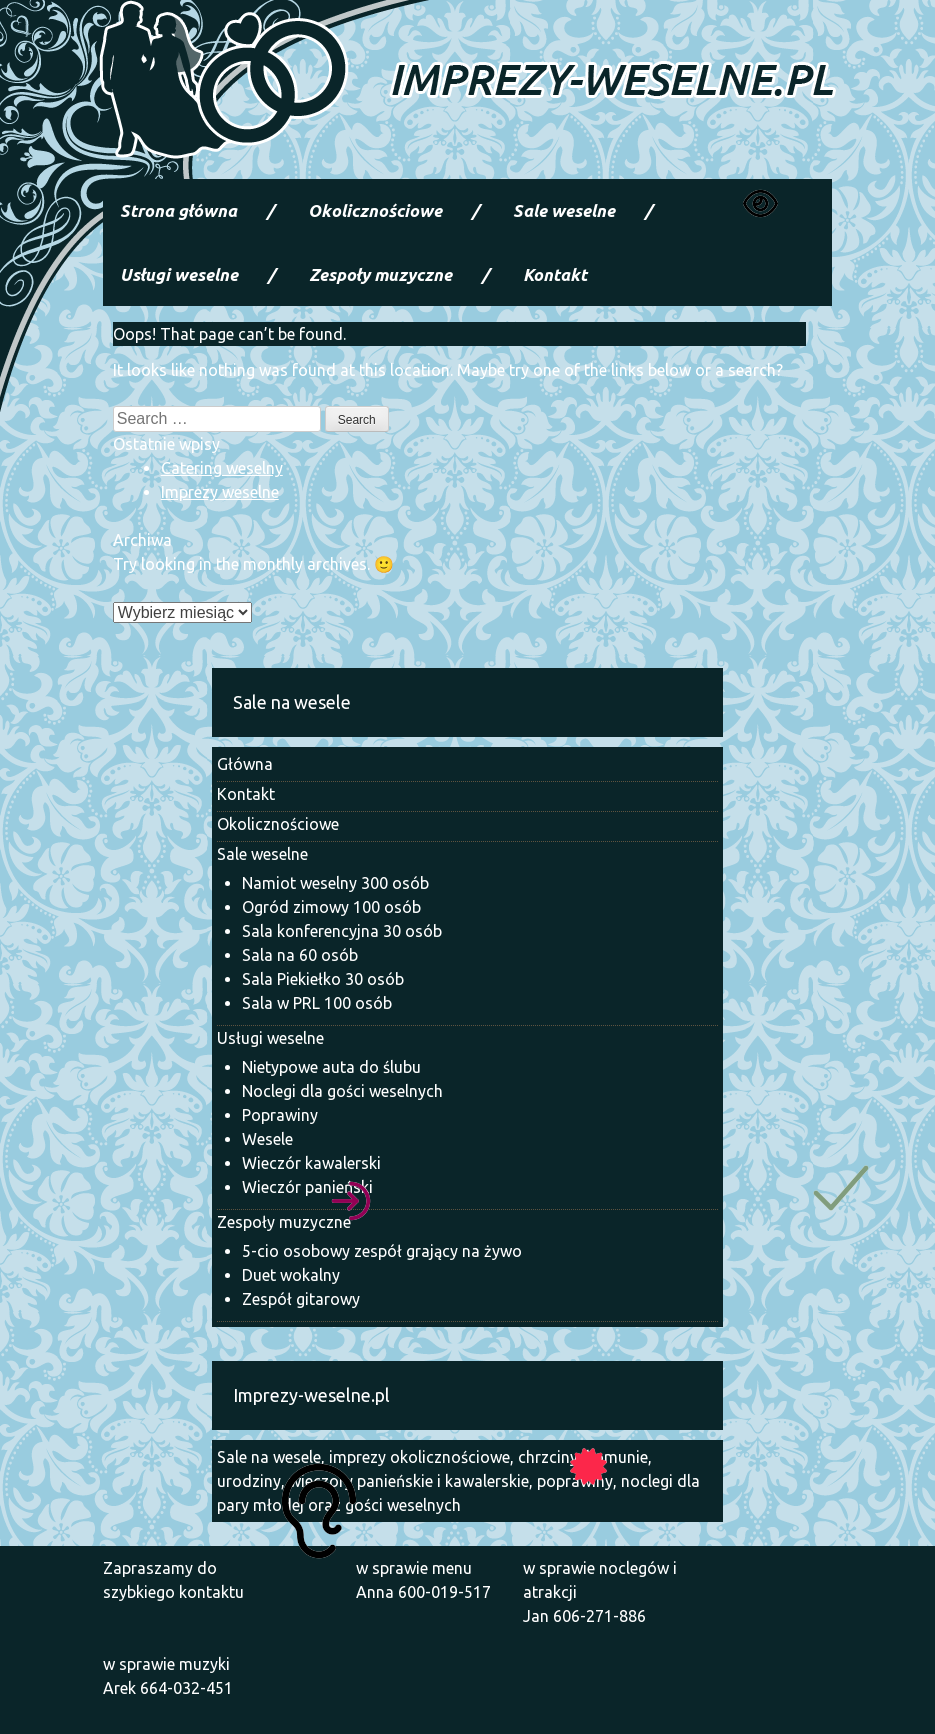 This screenshot has width=935, height=1734. What do you see at coordinates (319, 1511) in the screenshot?
I see `access audio or hearing settings` at bounding box center [319, 1511].